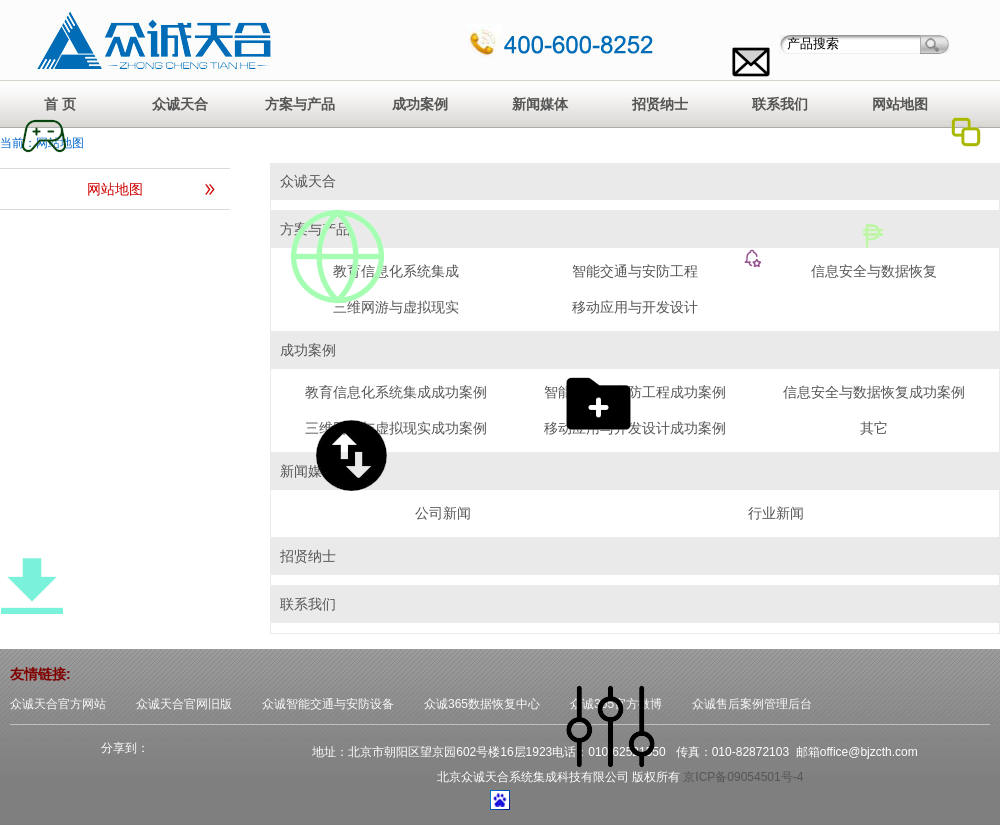 The width and height of the screenshot is (1000, 825). Describe the element at coordinates (351, 455) in the screenshot. I see `swap or reorder items vertically` at that location.